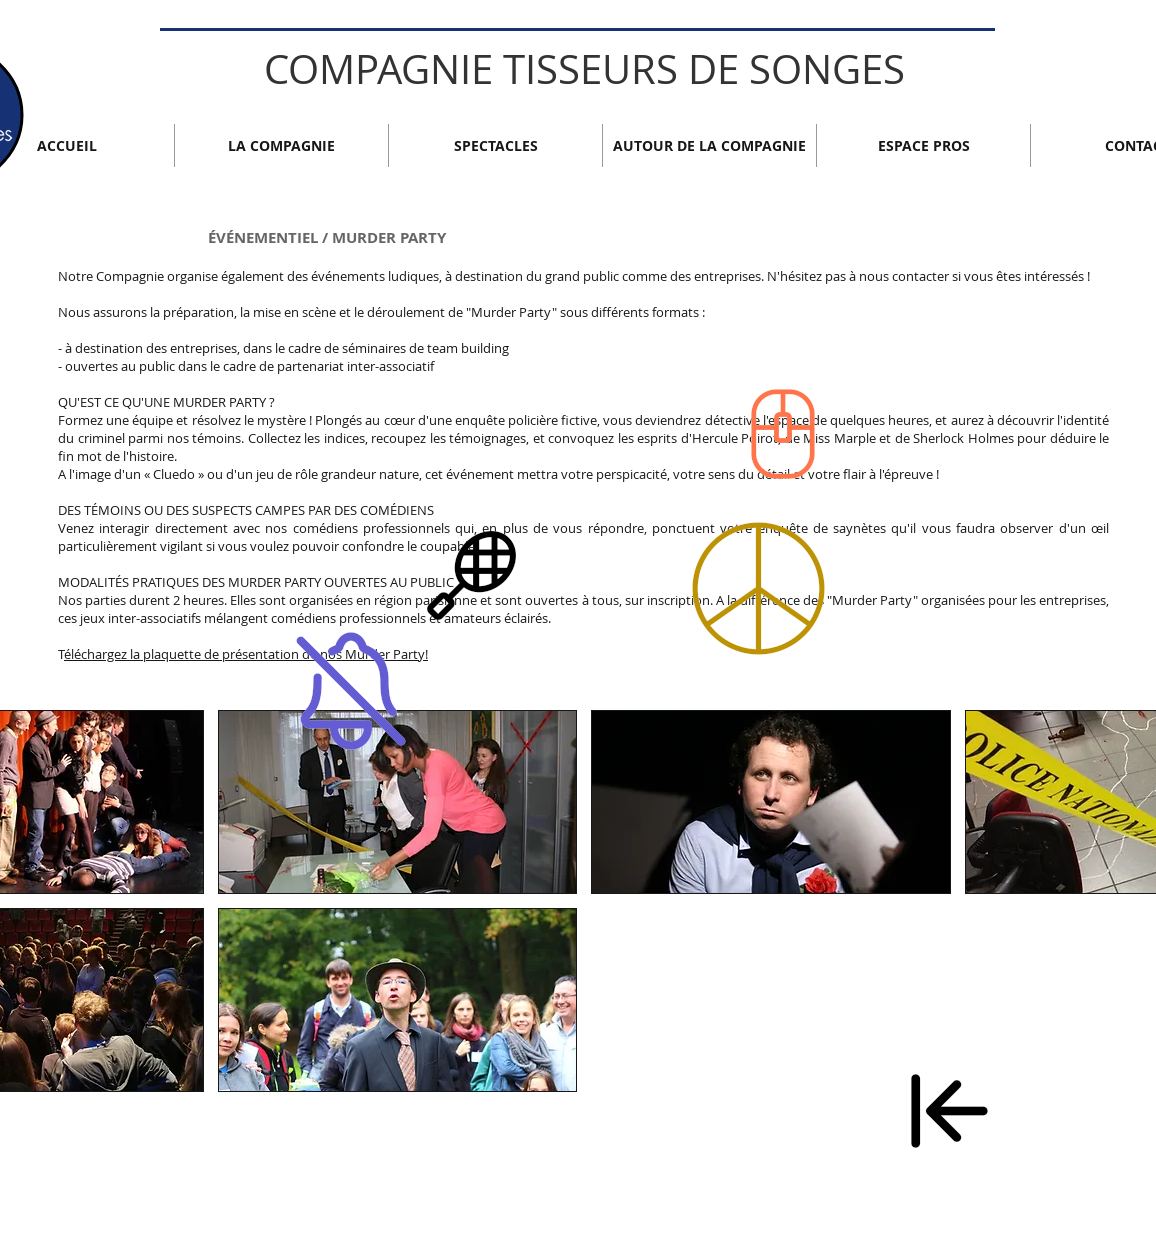 This screenshot has width=1156, height=1236. Describe the element at coordinates (948, 1111) in the screenshot. I see `go back to the beginning` at that location.